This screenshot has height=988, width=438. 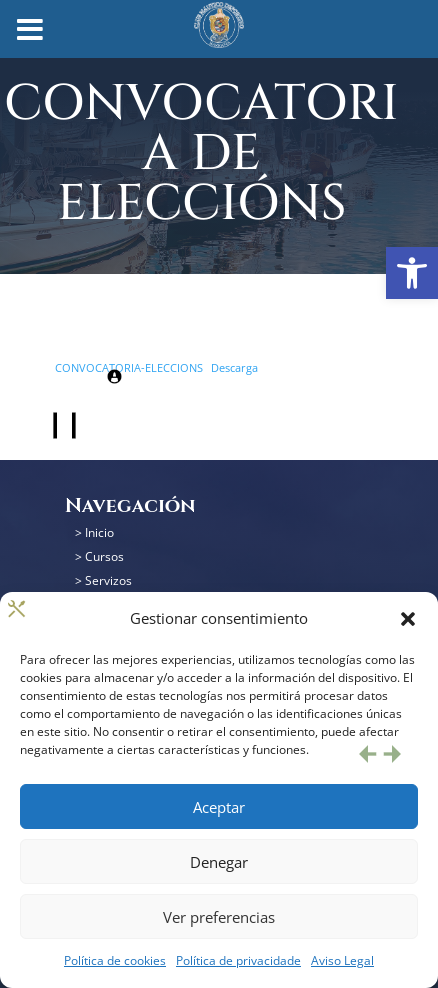 What do you see at coordinates (114, 376) in the screenshot?
I see `open markup or annotation tools` at bounding box center [114, 376].